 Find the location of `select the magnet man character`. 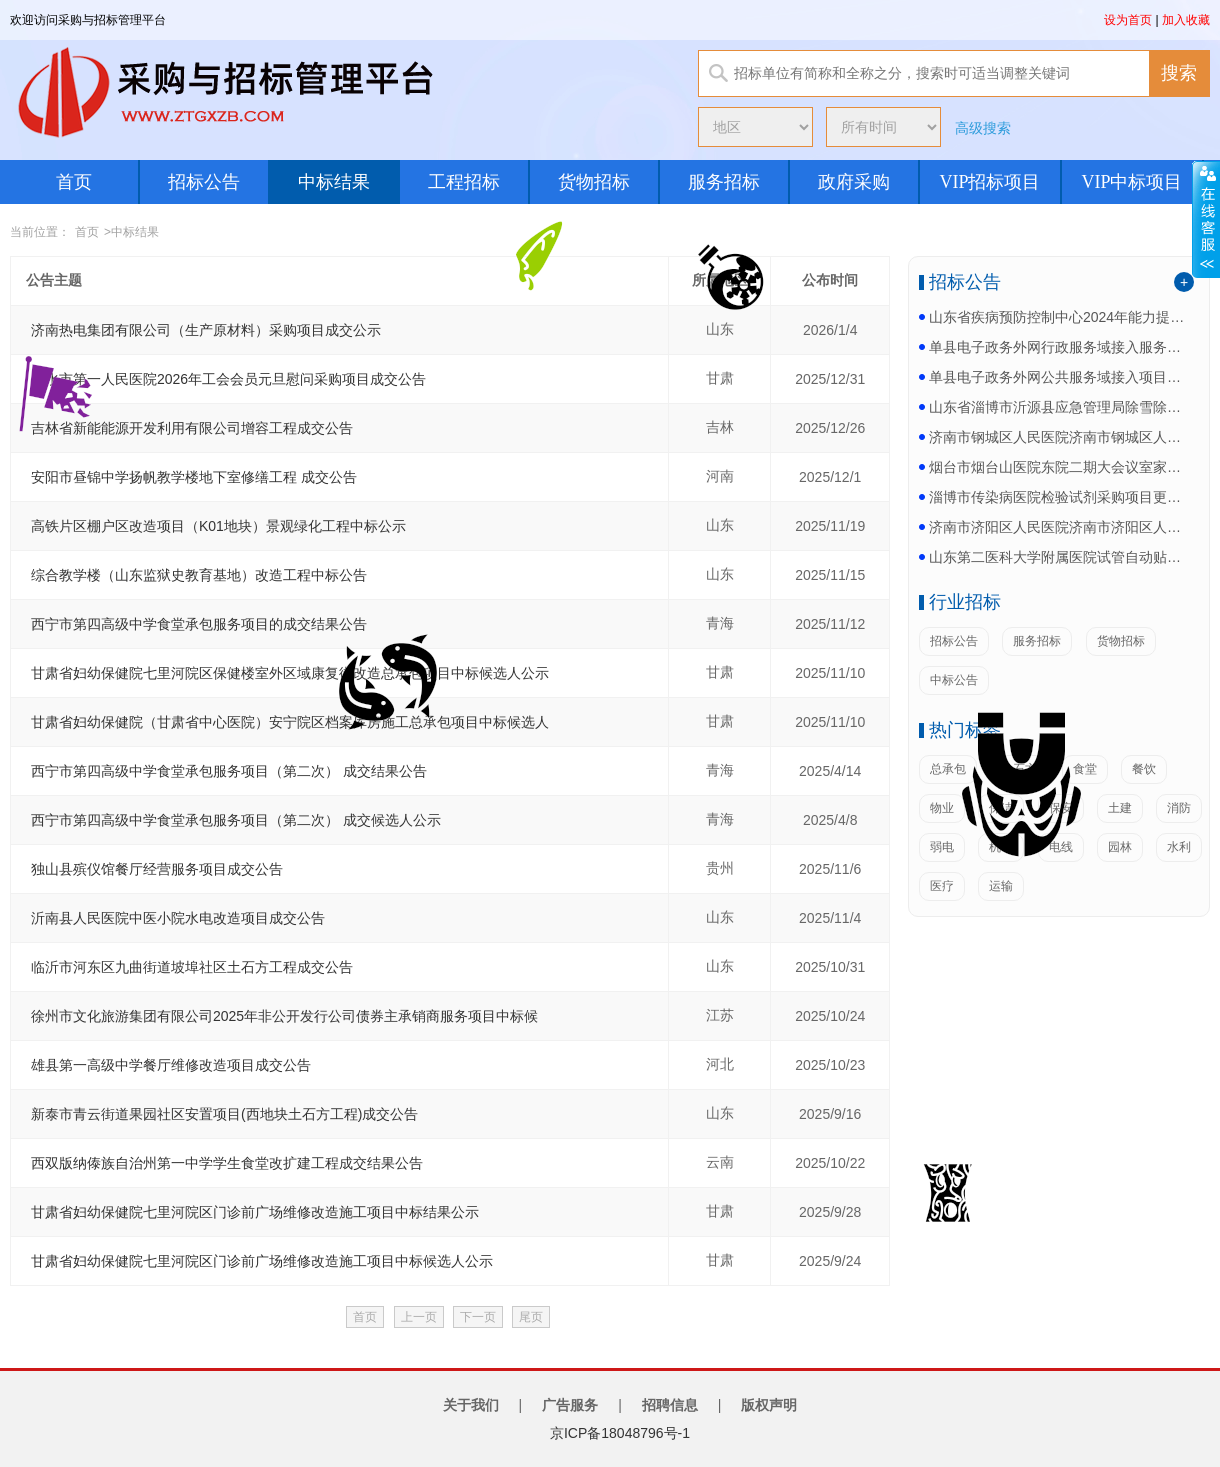

select the magnet man character is located at coordinates (1021, 784).